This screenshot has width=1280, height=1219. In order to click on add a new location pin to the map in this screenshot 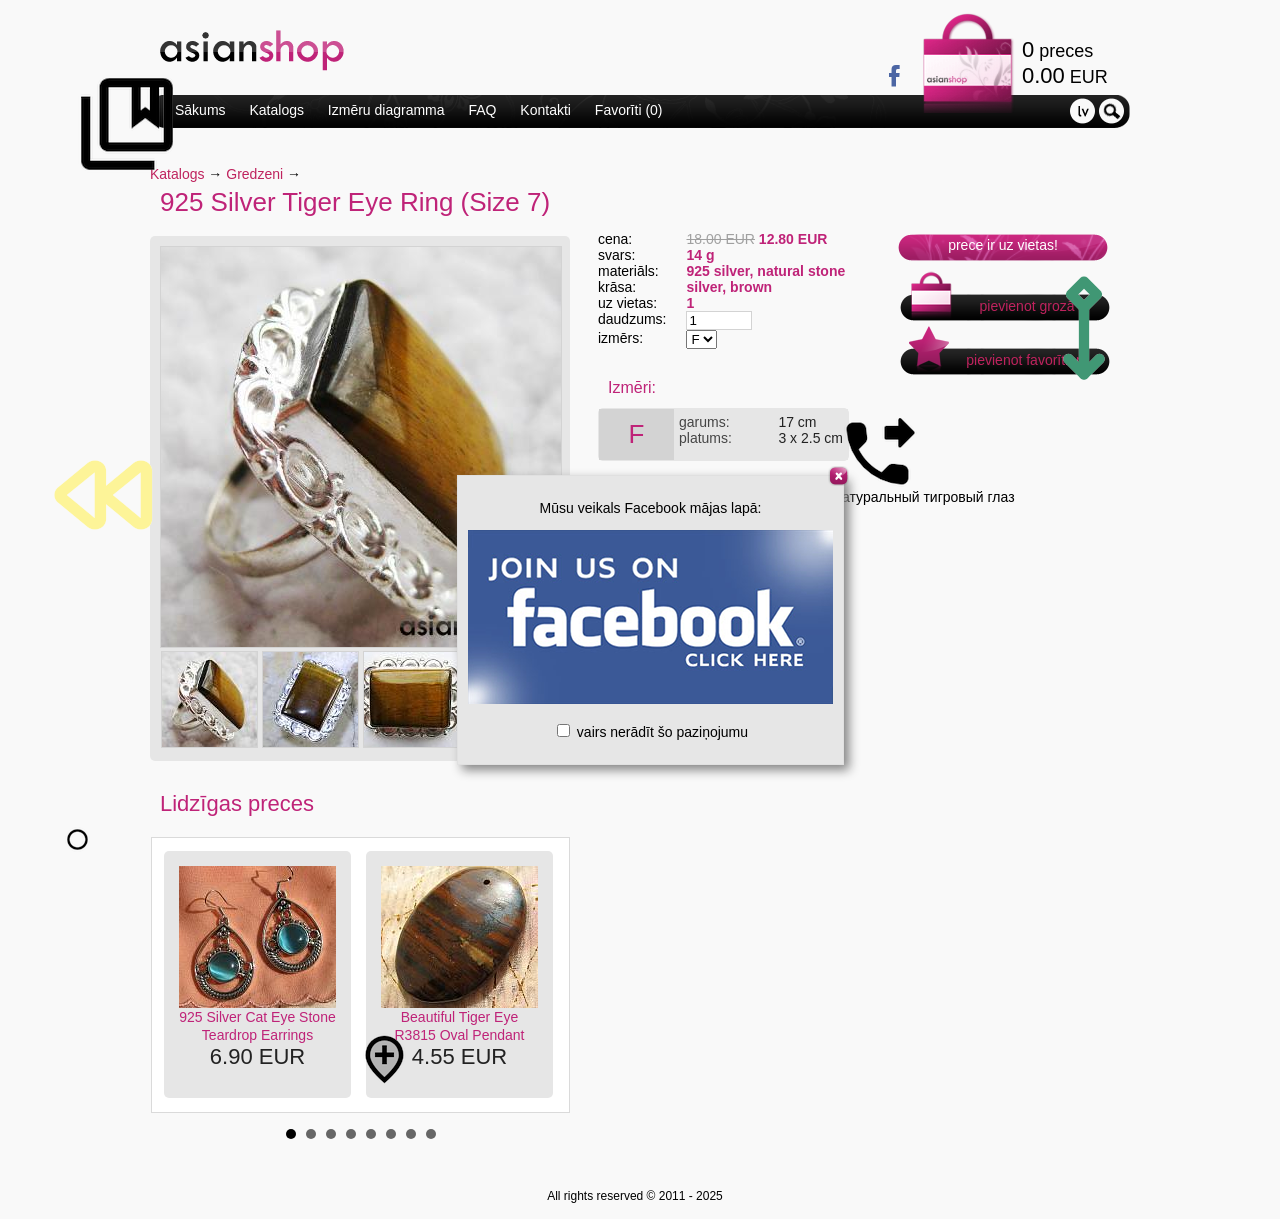, I will do `click(384, 1059)`.